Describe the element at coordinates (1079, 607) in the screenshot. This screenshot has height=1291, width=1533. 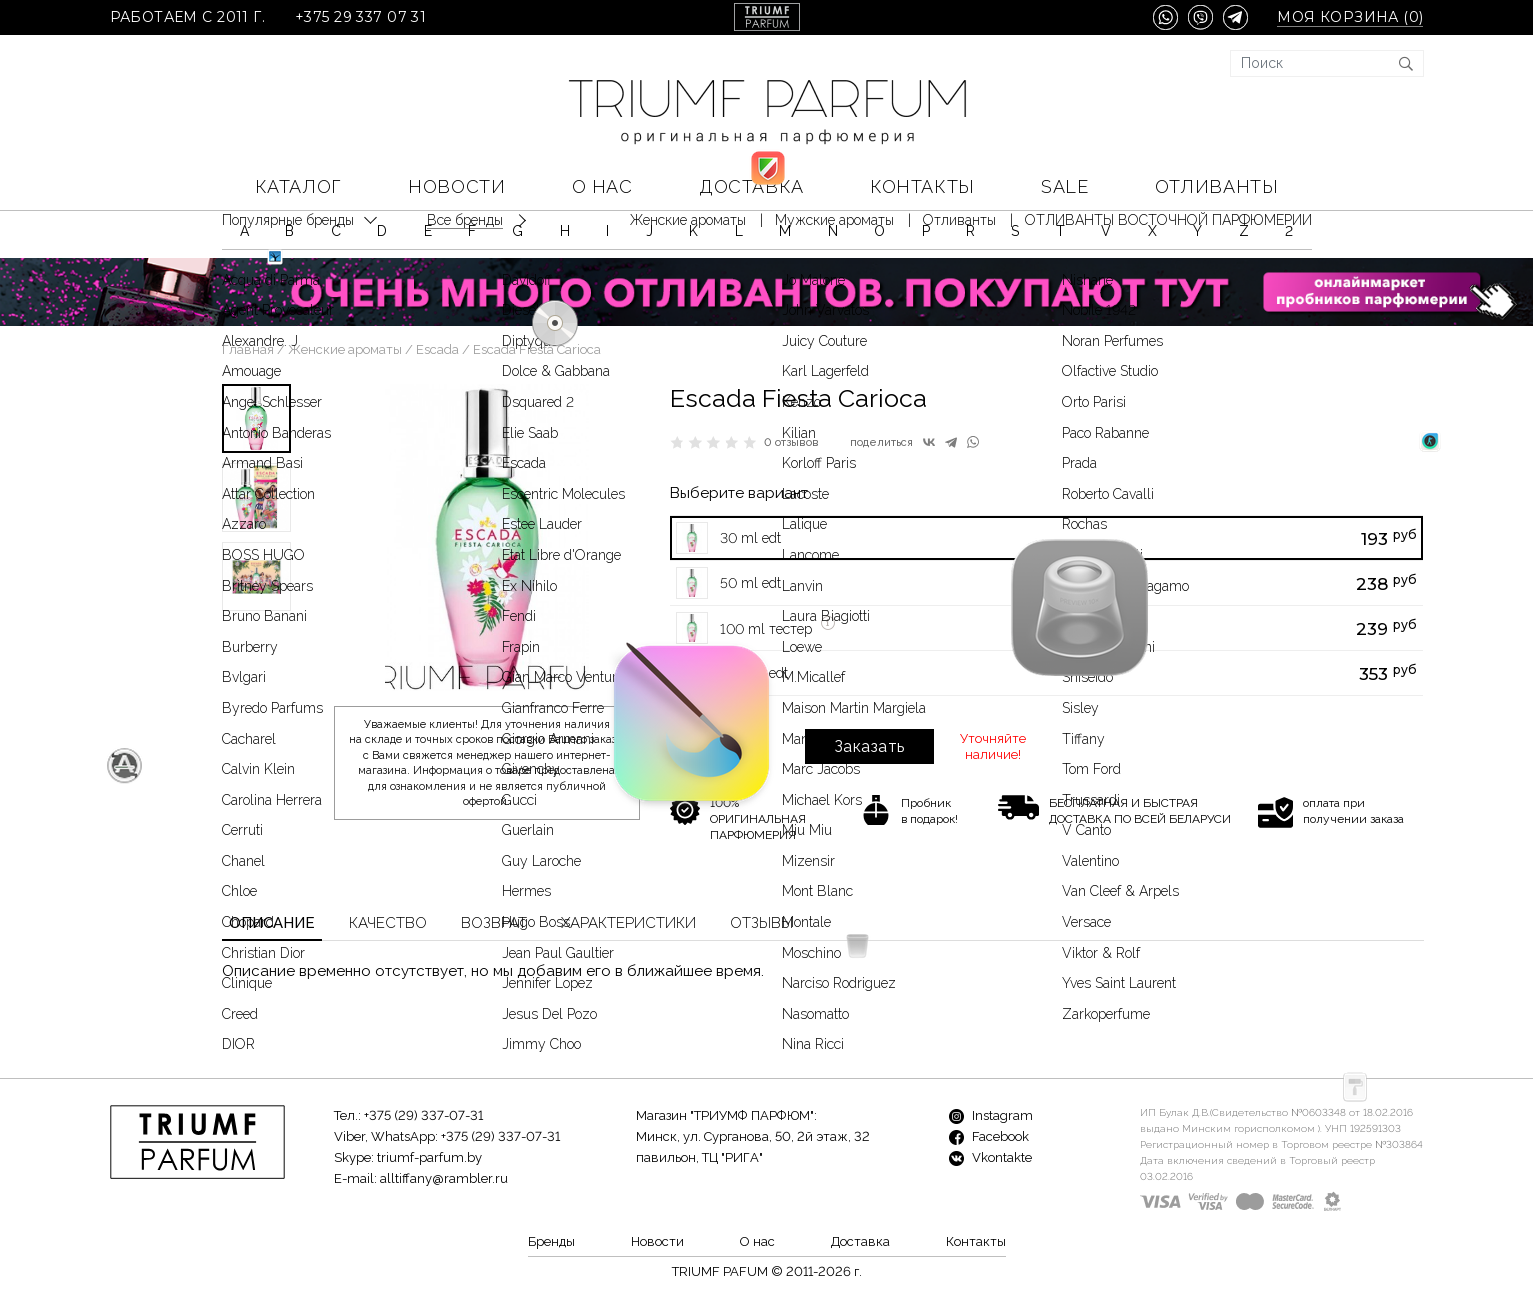
I see `open preview app to view images and PDFs` at that location.